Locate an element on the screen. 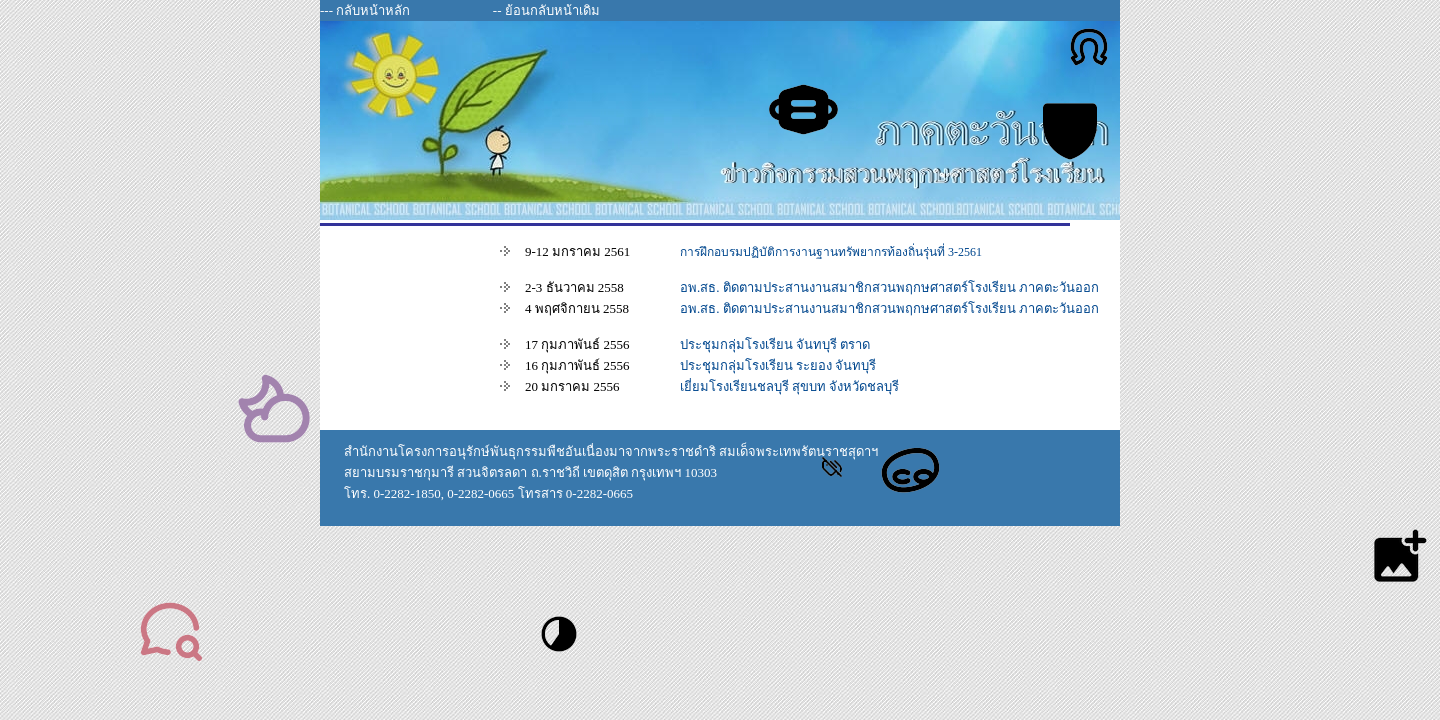 The height and width of the screenshot is (720, 1440). security or protection status indicator is located at coordinates (1070, 128).